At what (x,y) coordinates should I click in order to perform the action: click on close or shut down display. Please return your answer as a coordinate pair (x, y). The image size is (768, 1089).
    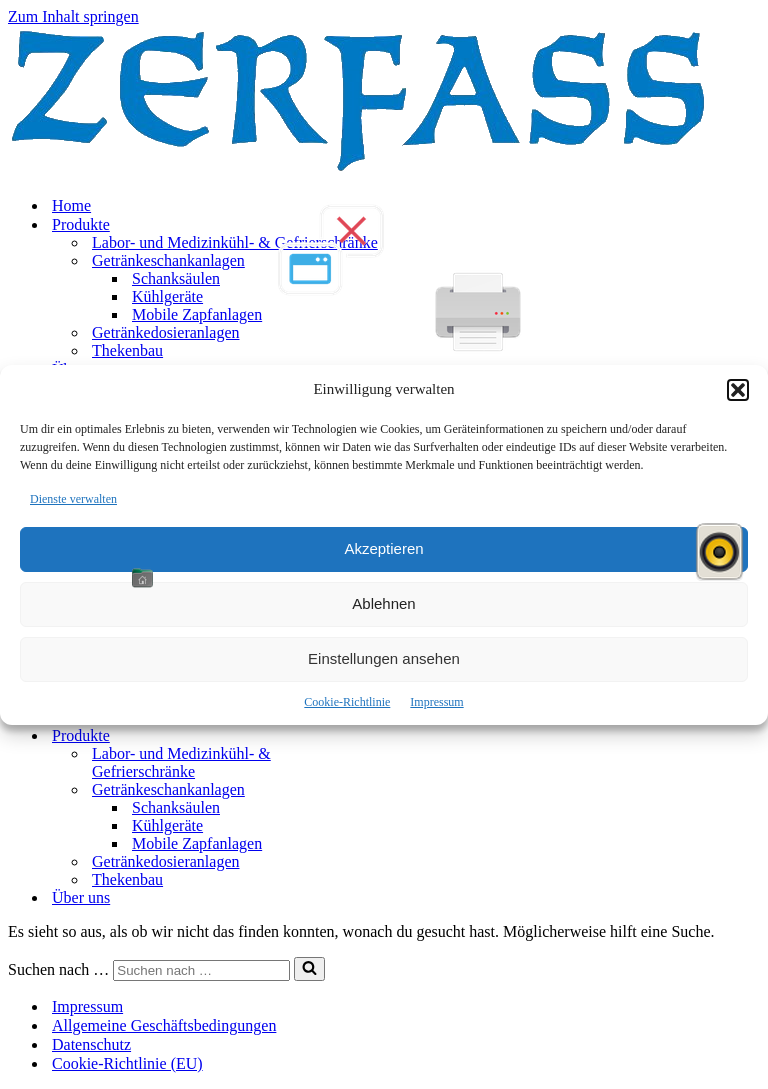
    Looking at the image, I should click on (331, 250).